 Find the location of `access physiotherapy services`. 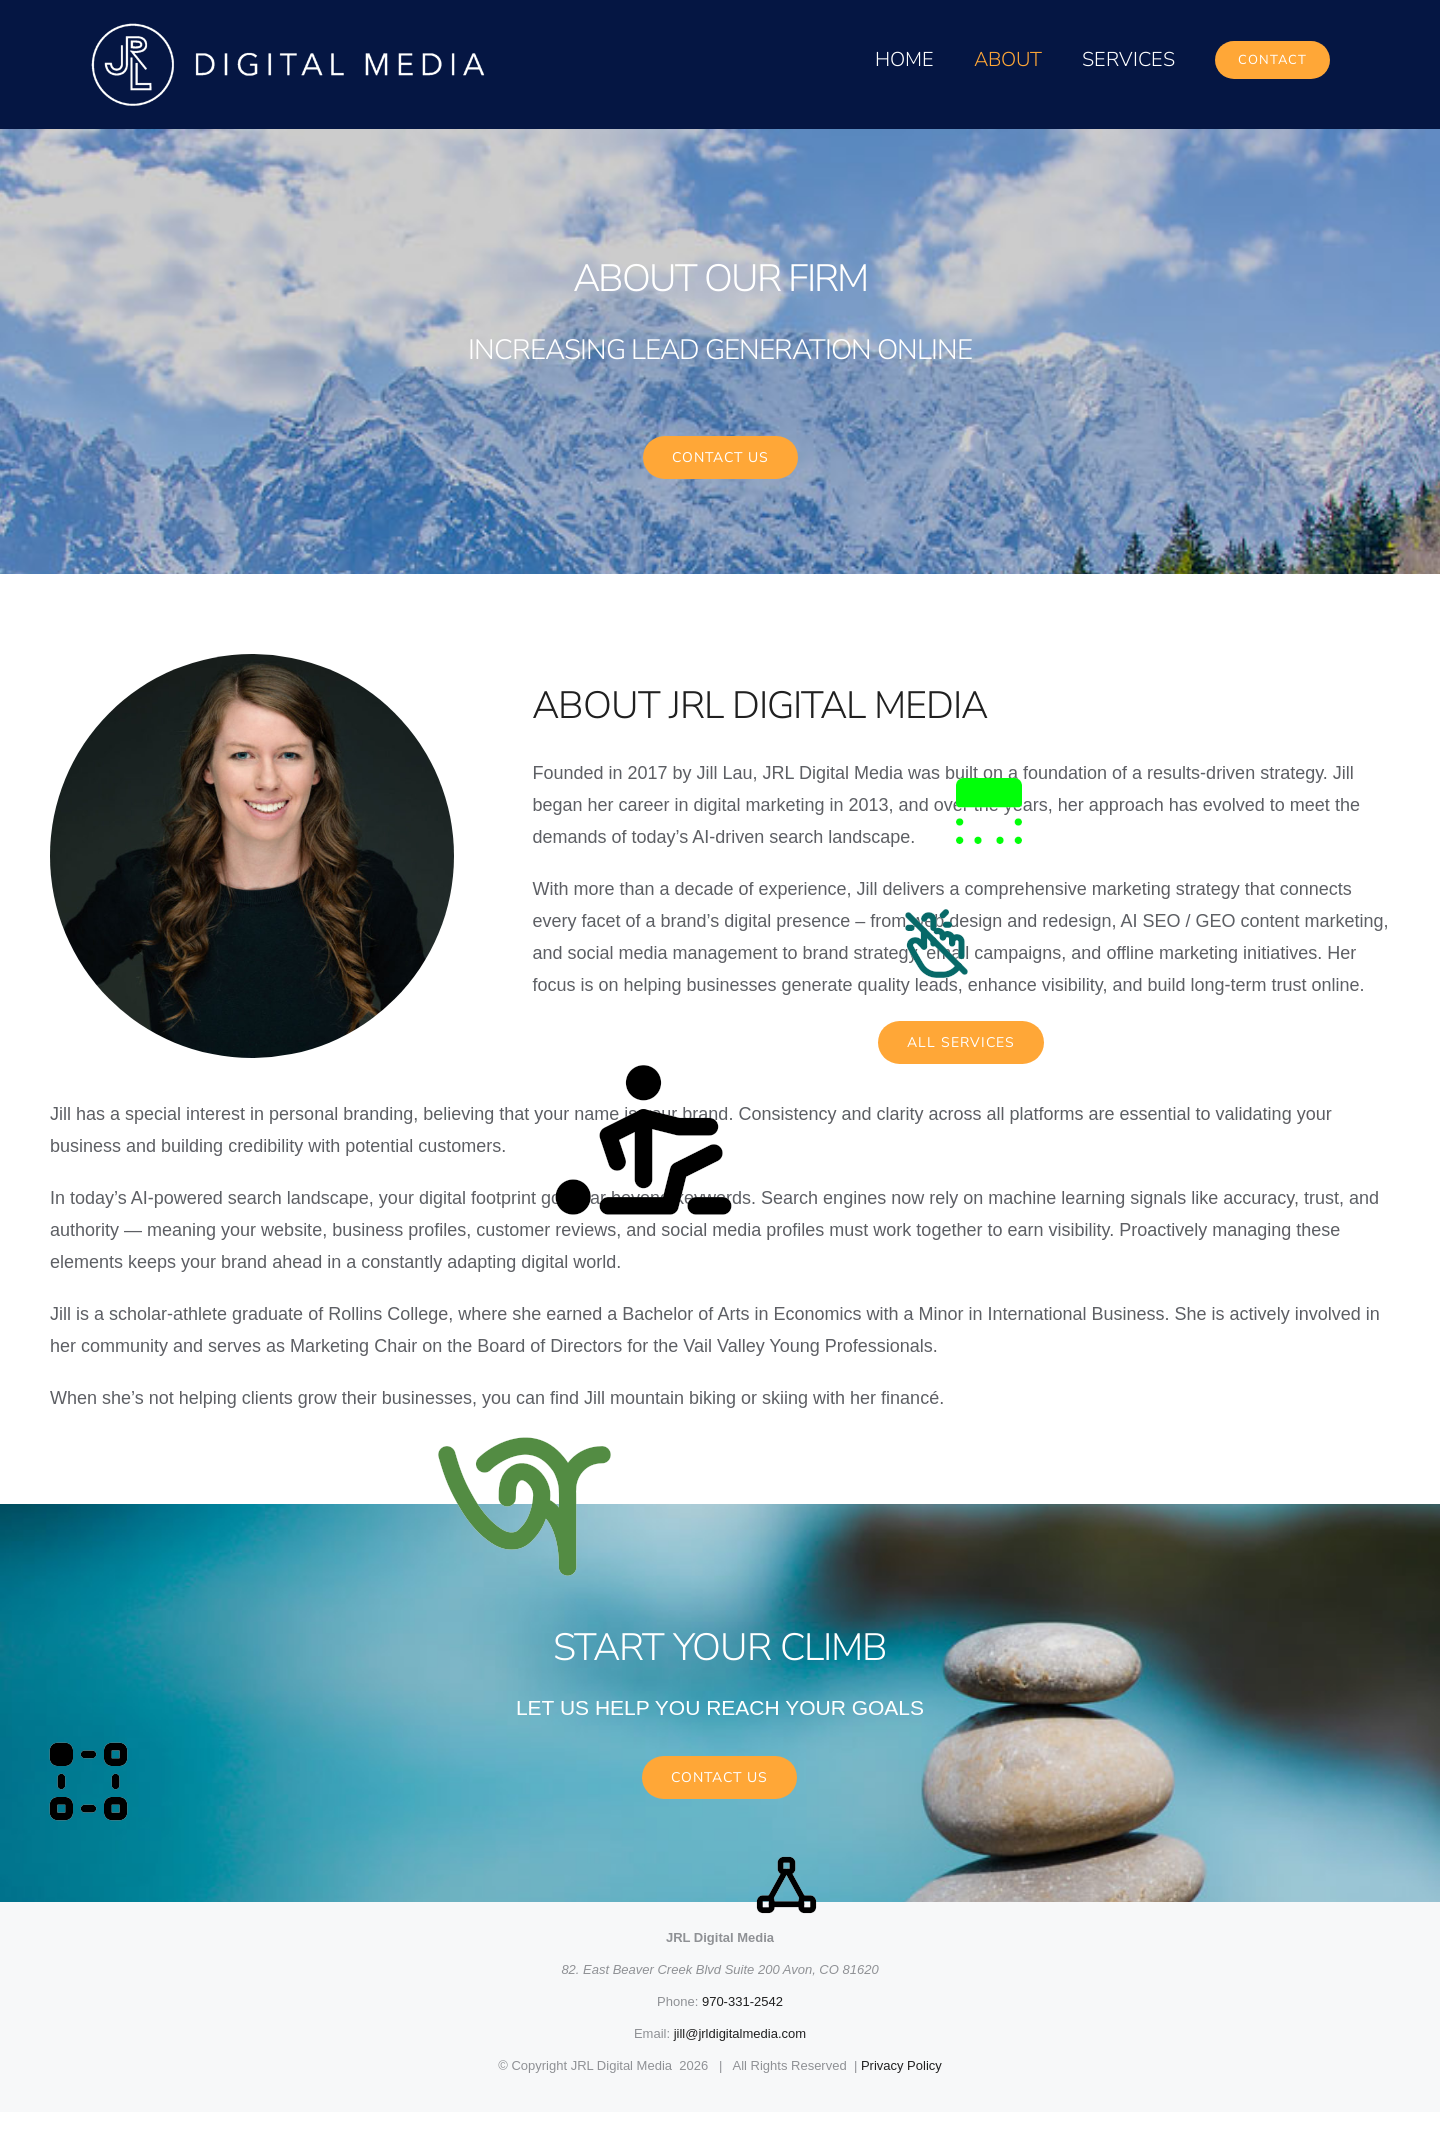

access physiotherapy services is located at coordinates (643, 1135).